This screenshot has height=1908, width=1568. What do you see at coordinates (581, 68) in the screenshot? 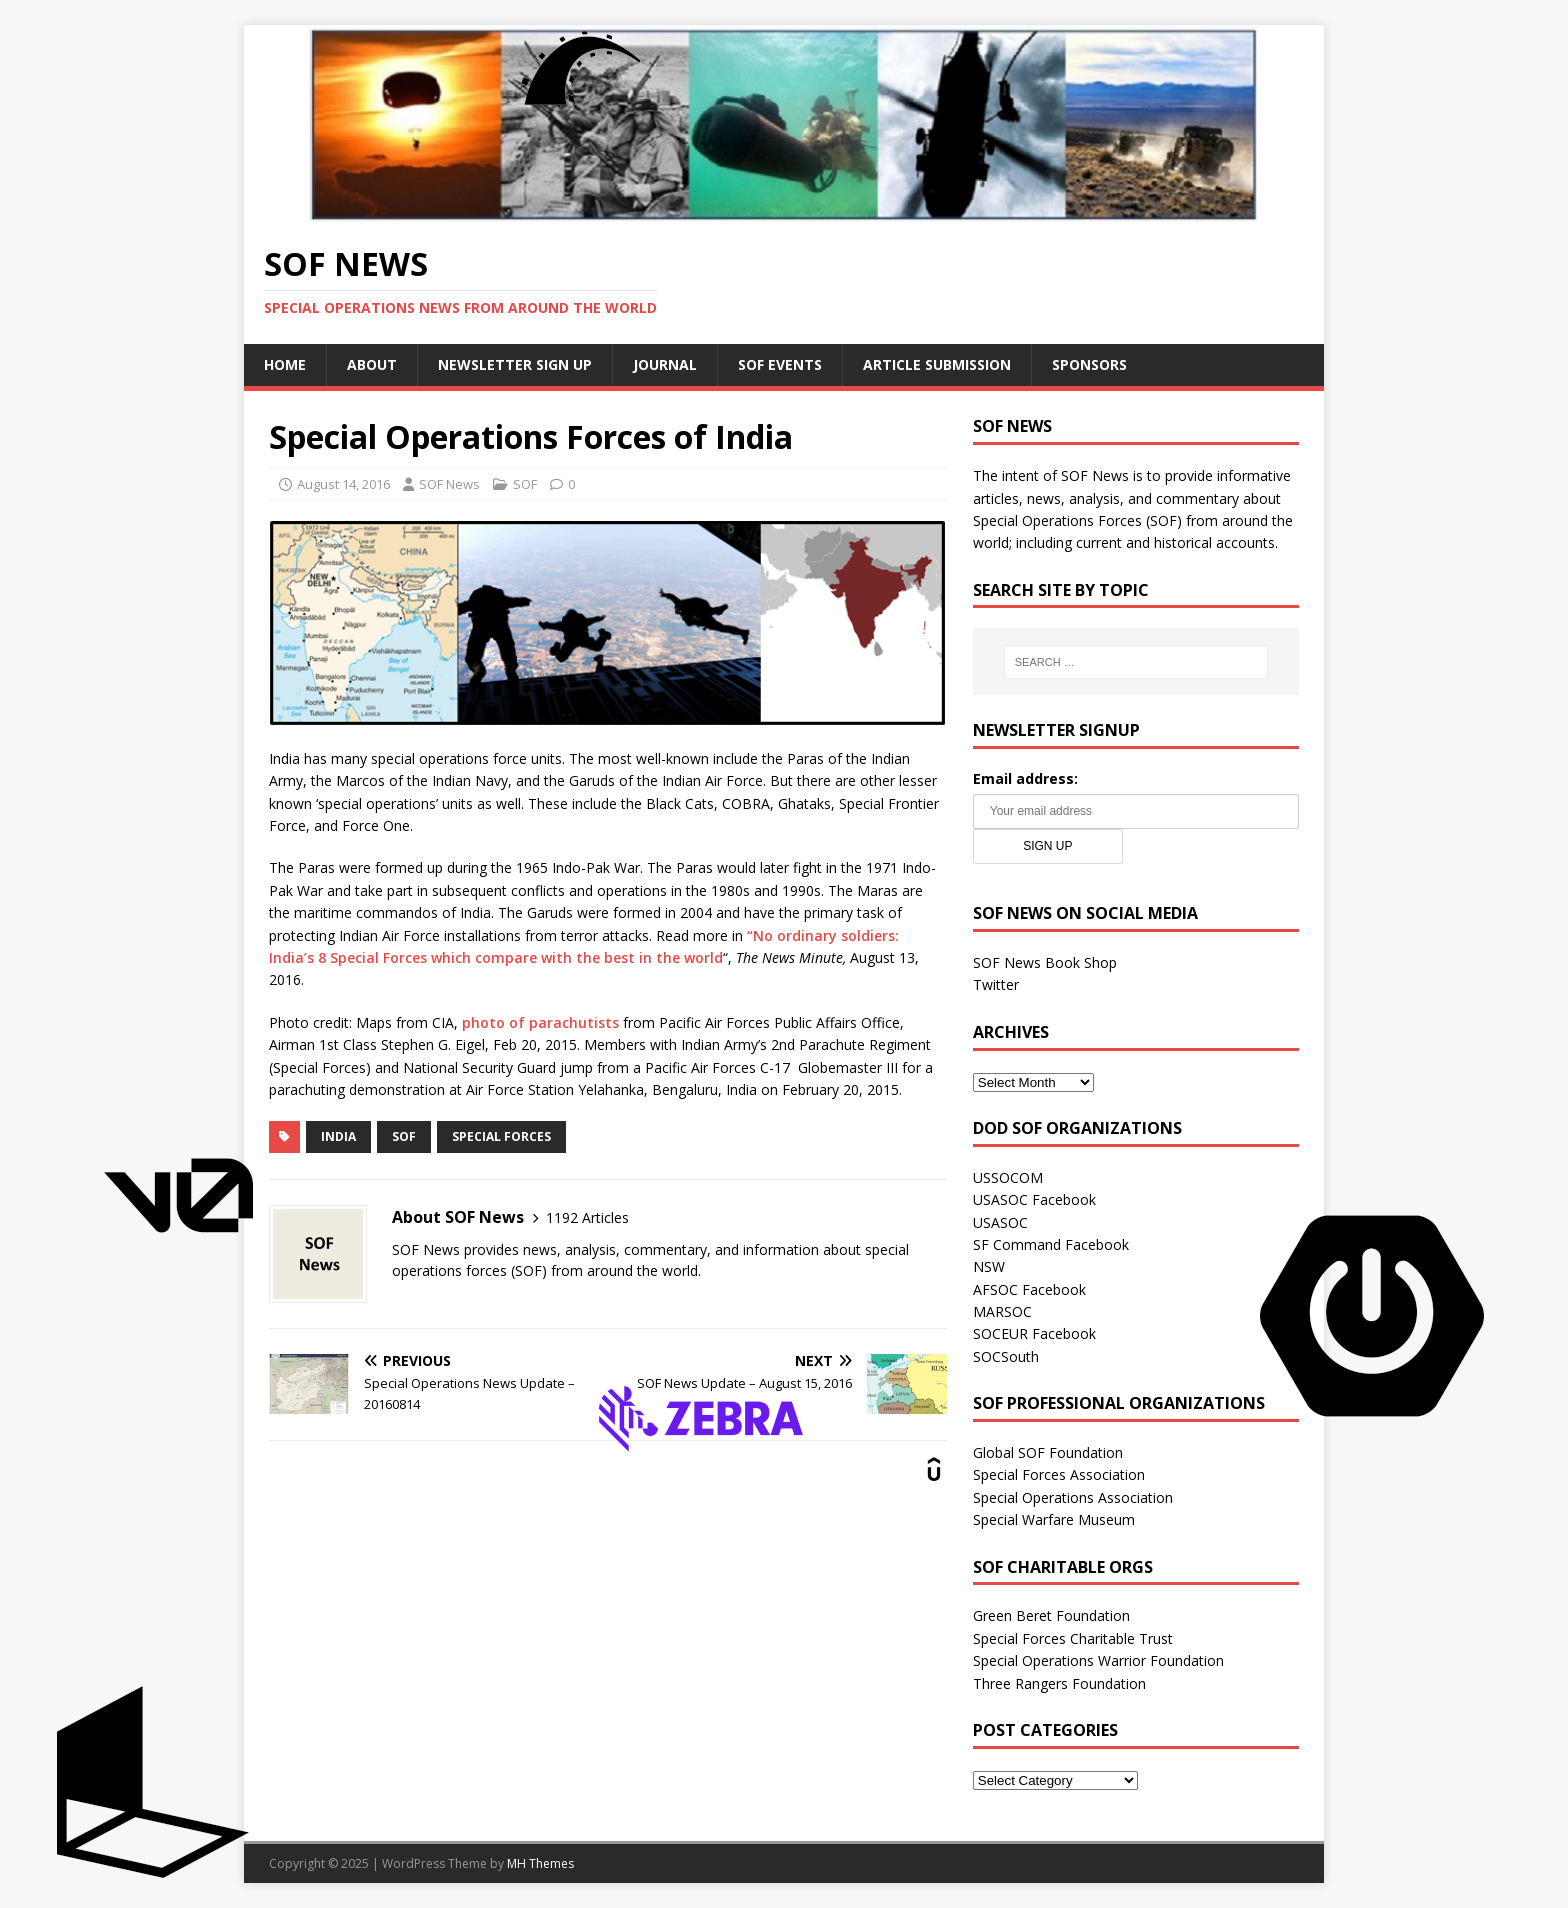
I see `ruby on rails framework logo` at bounding box center [581, 68].